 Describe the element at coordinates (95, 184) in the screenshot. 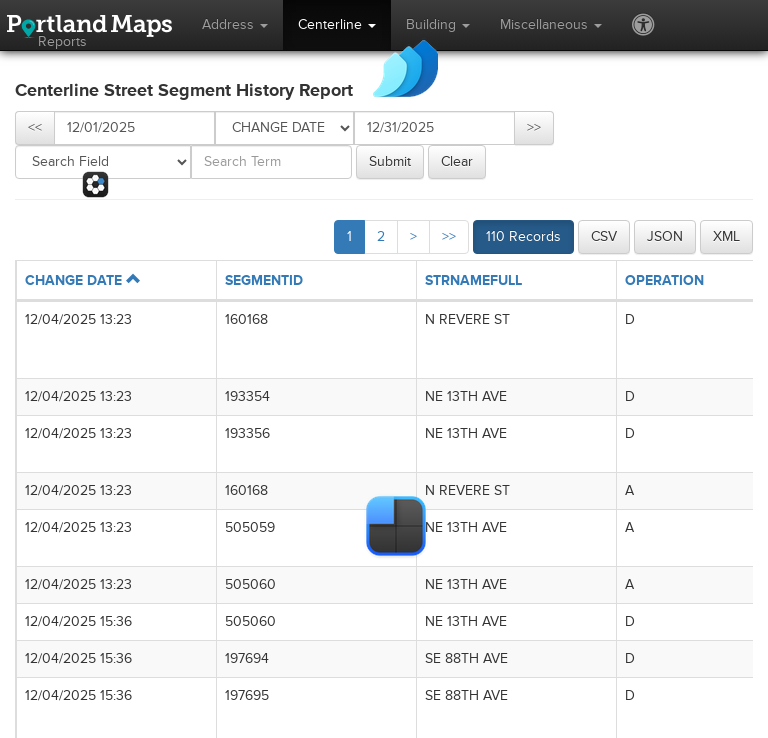

I see `launch robocraft game` at that location.